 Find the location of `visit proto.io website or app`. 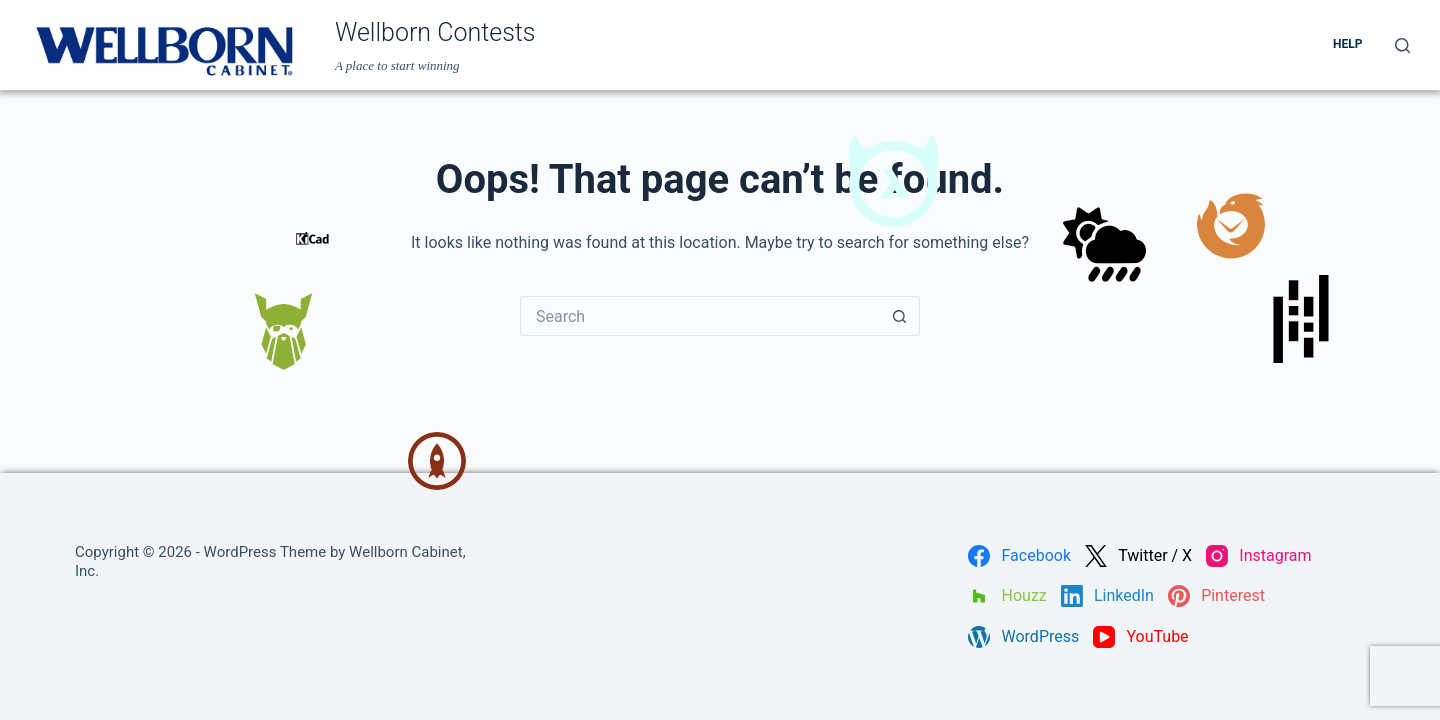

visit proto.io website or app is located at coordinates (437, 461).